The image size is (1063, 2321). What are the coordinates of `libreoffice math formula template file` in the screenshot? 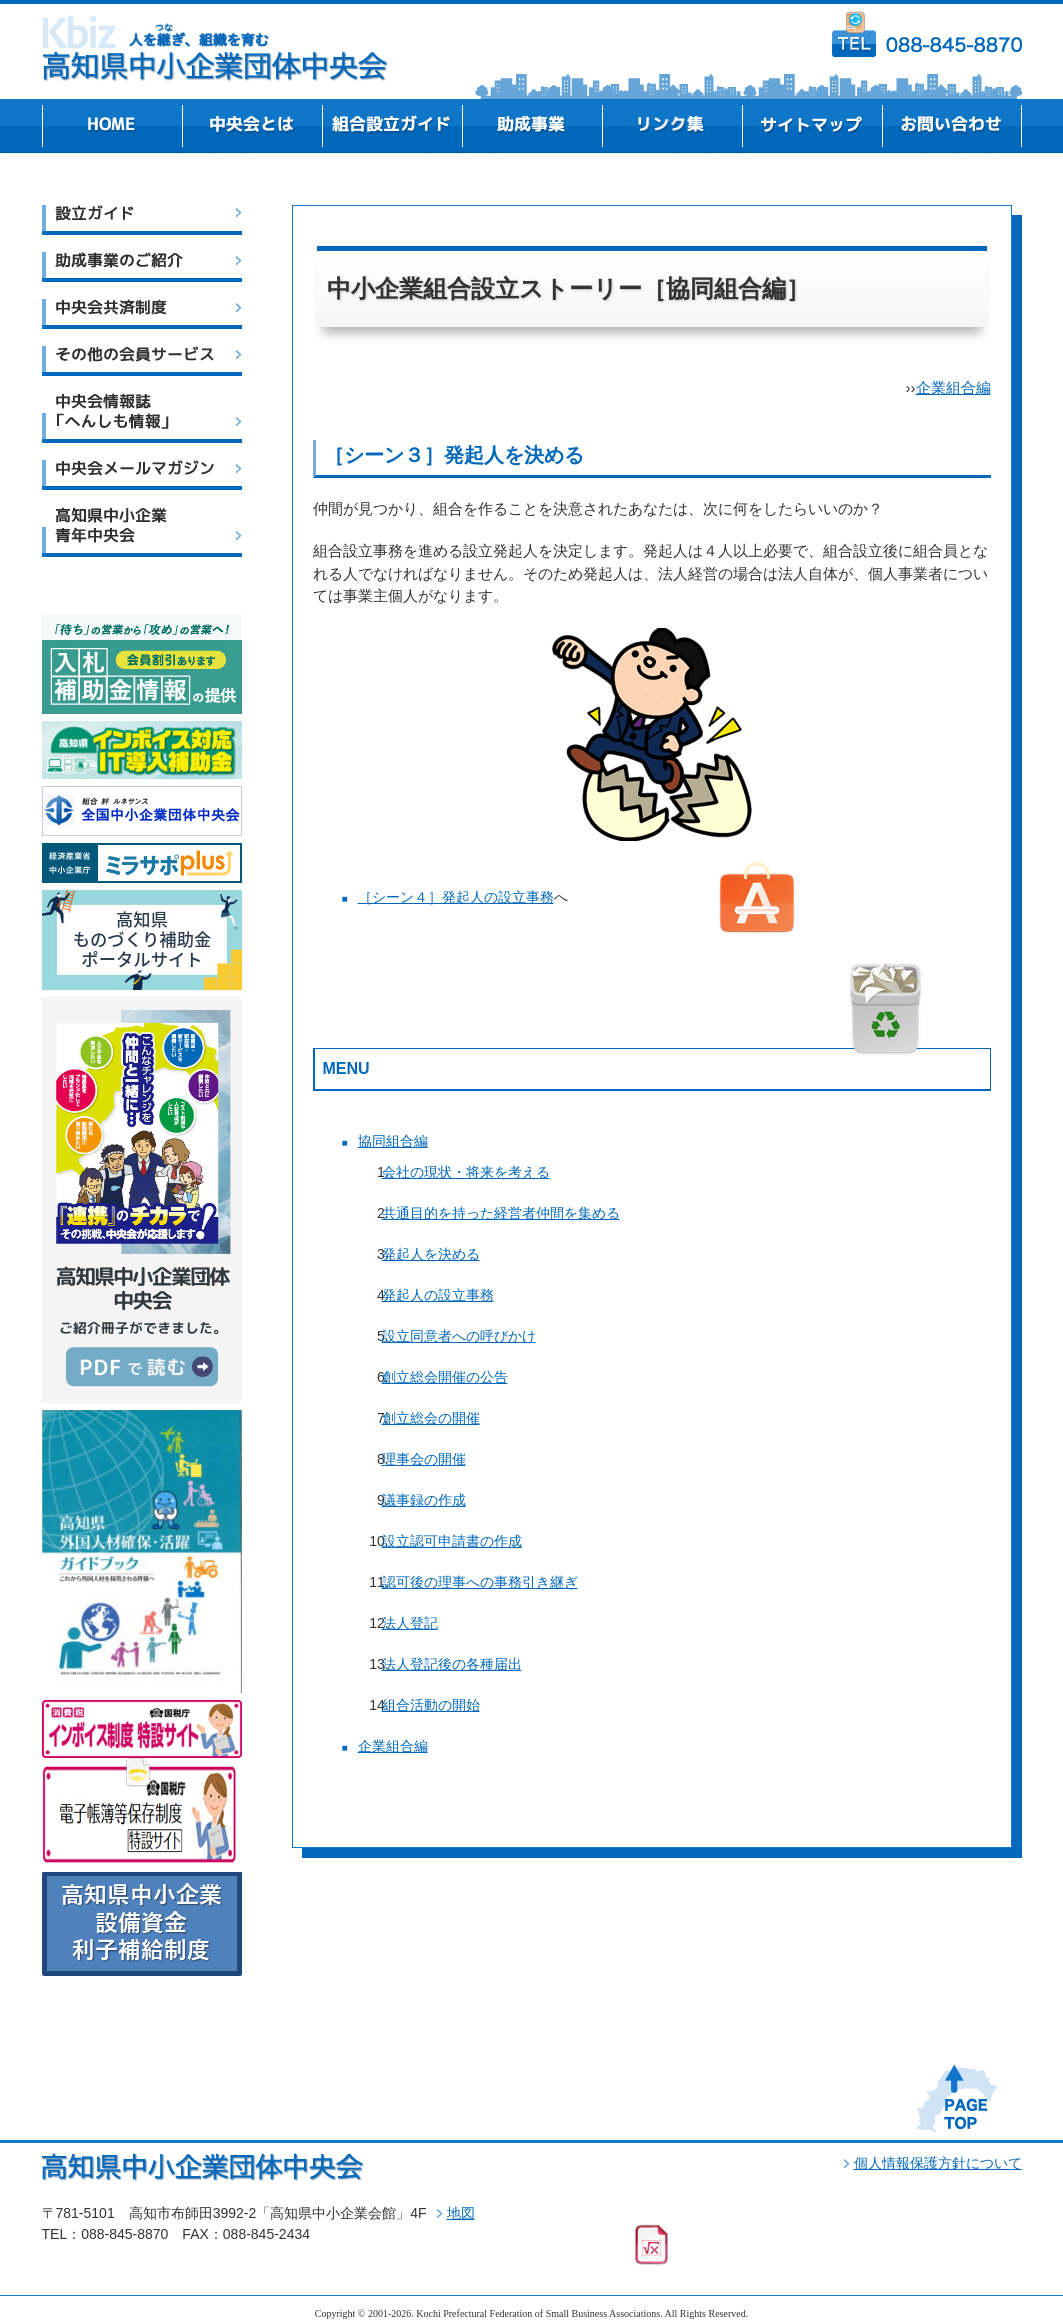 It's located at (651, 2244).